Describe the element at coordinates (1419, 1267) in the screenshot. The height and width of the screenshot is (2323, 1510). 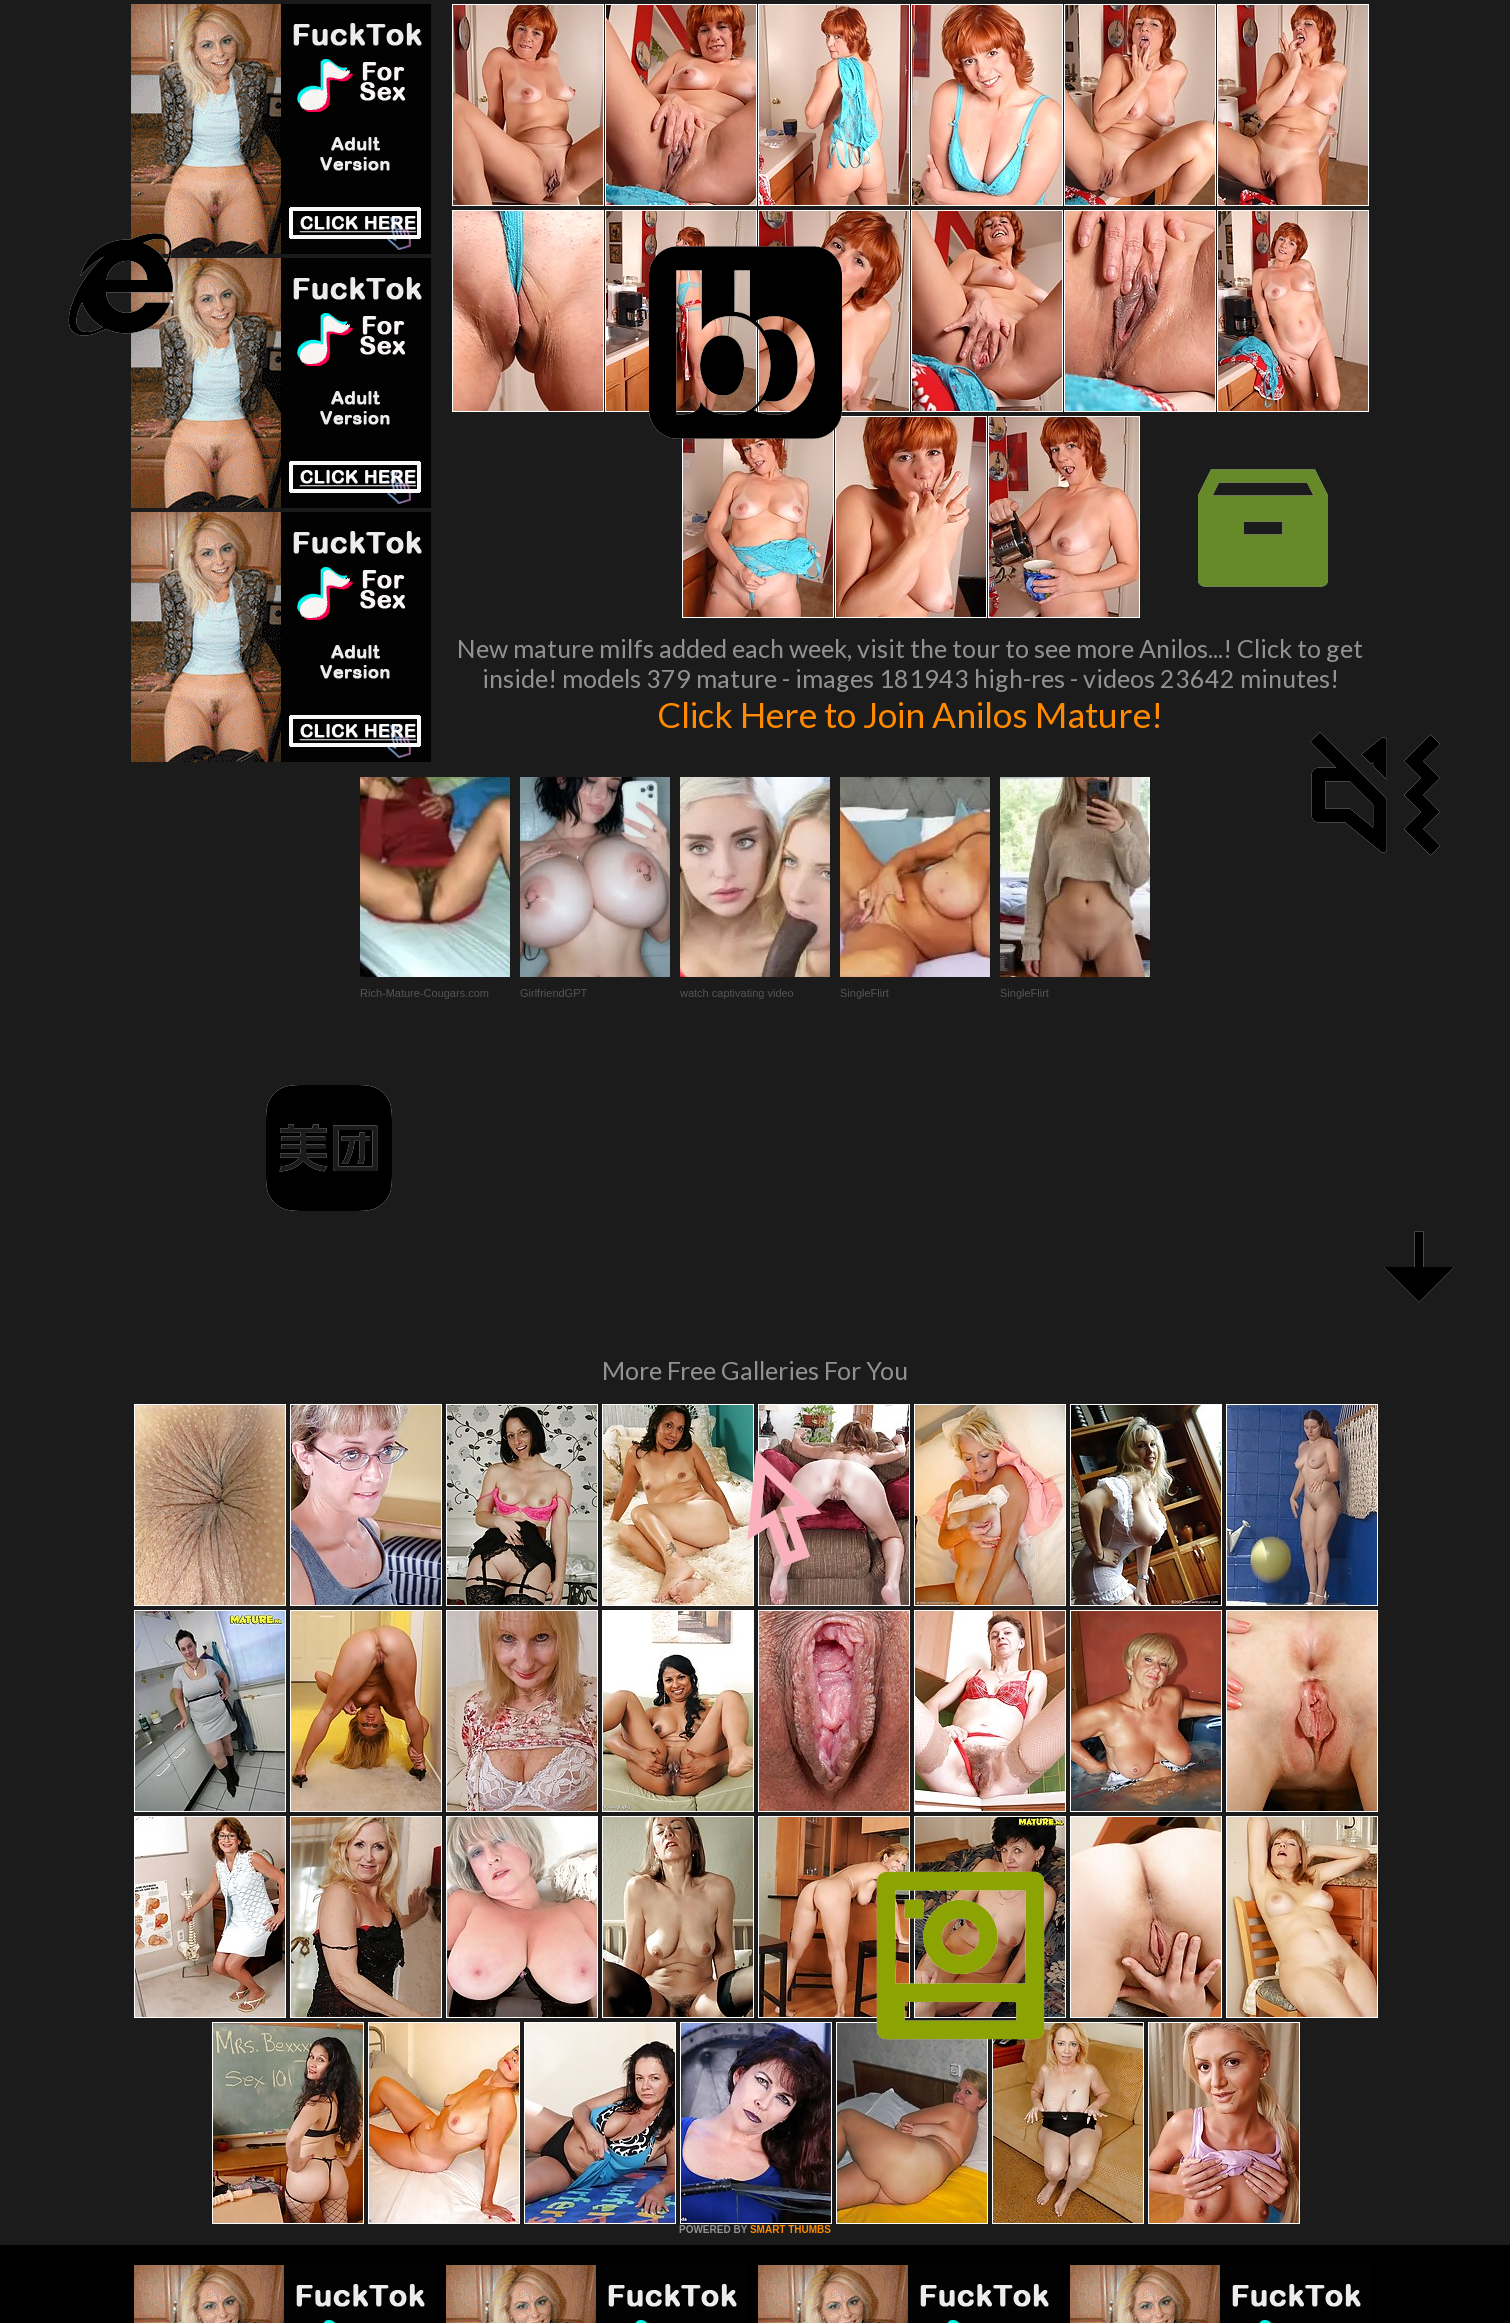
I see `download a file or content` at that location.